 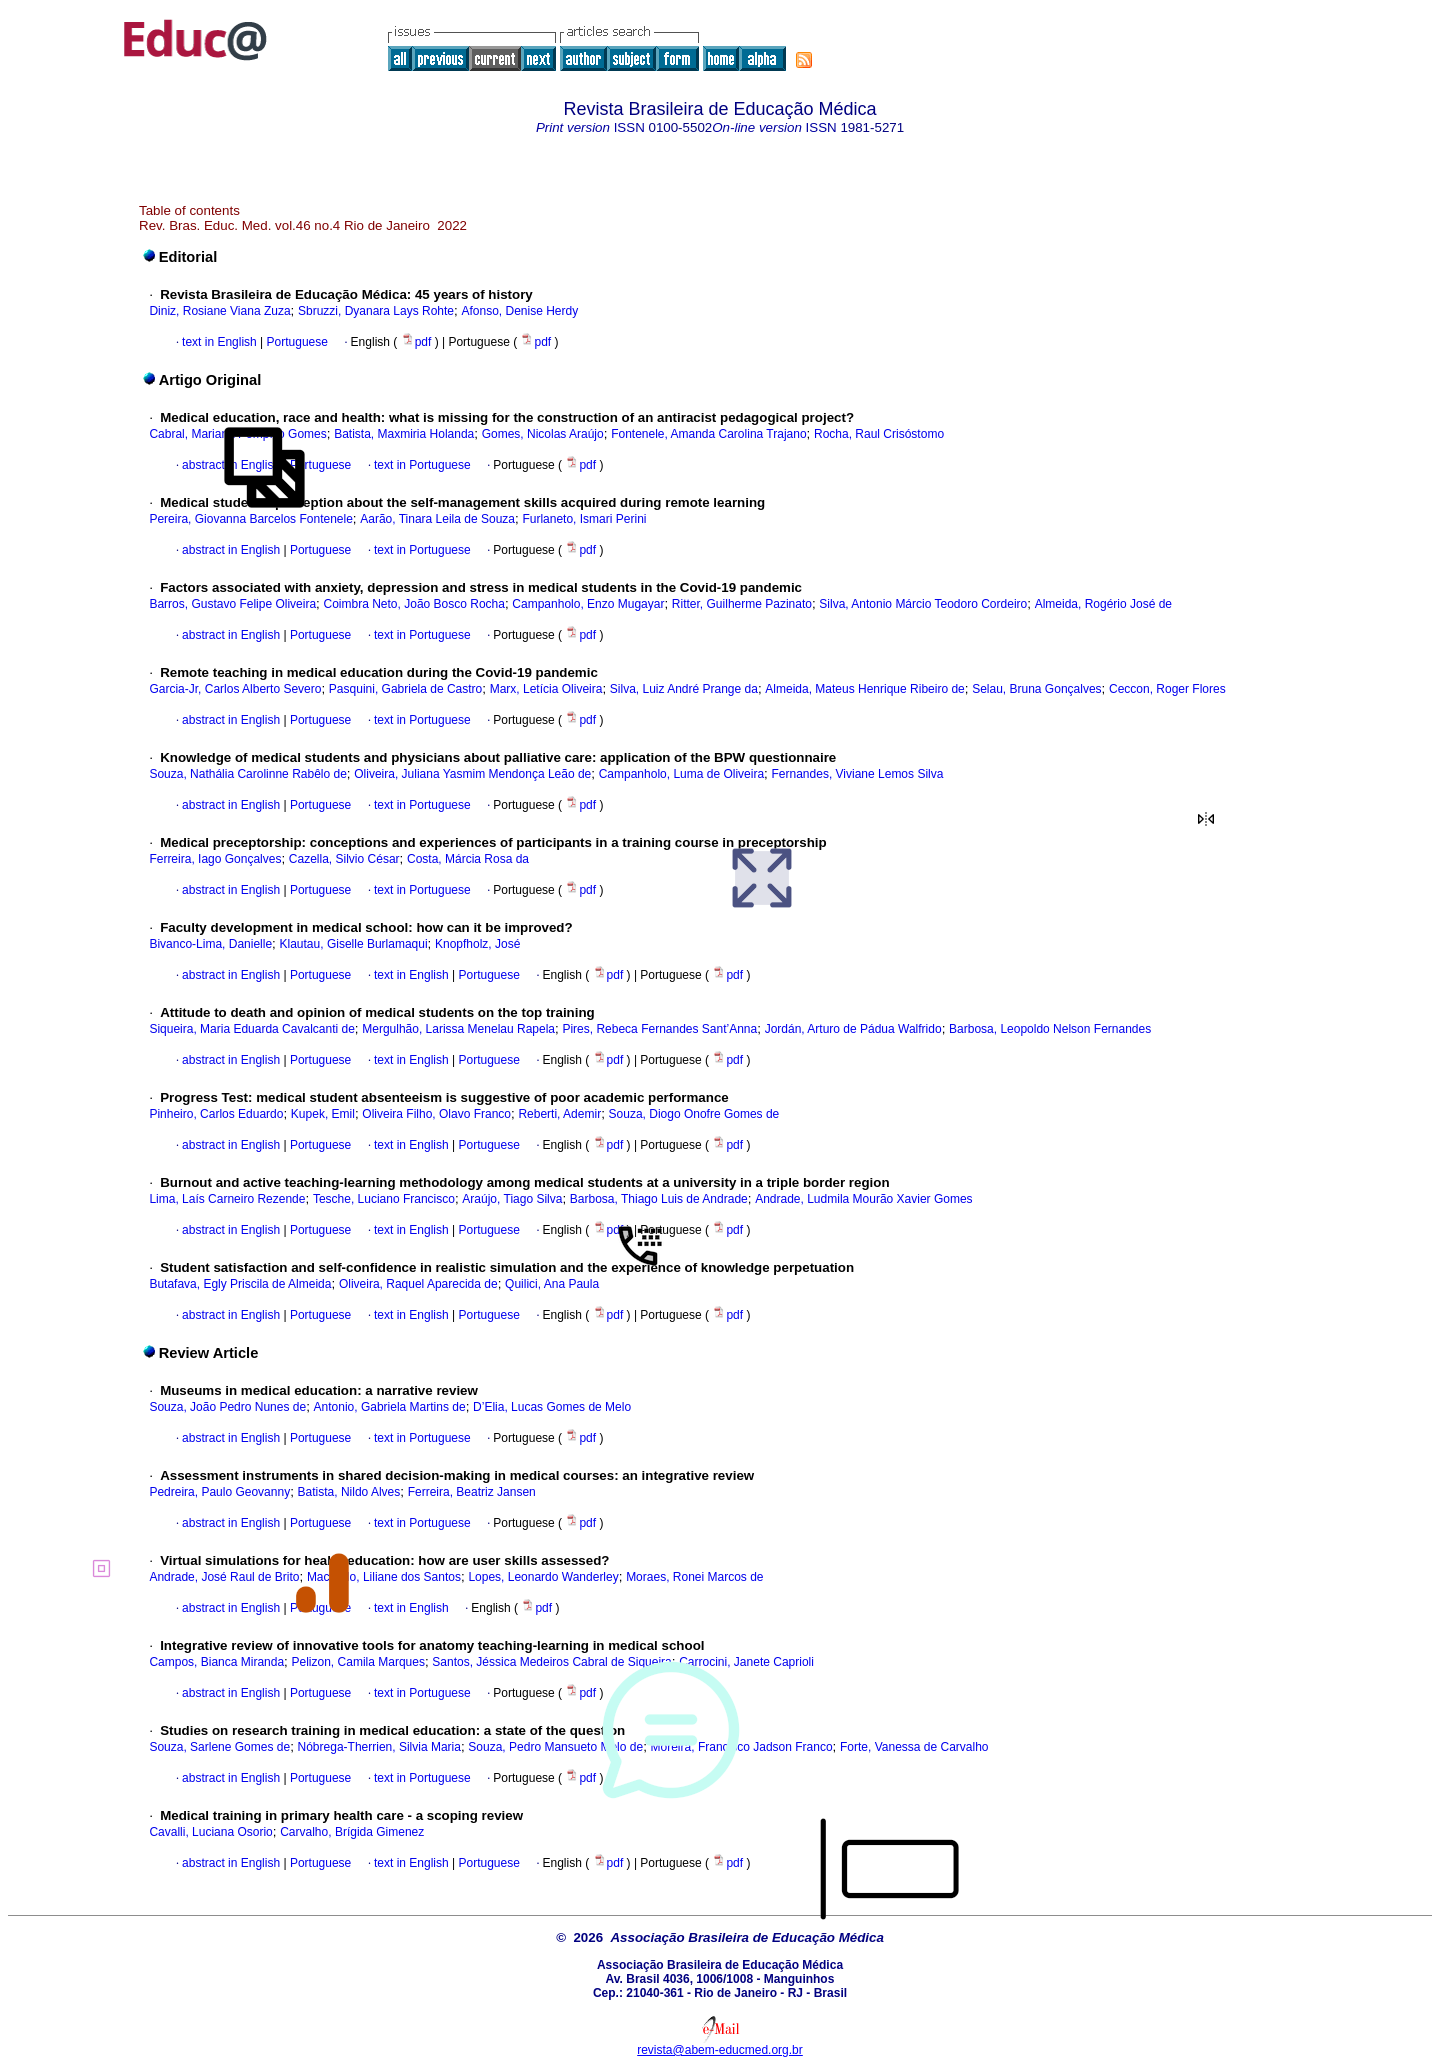 What do you see at coordinates (640, 1246) in the screenshot?
I see `access TTY/TDD accessibility calling features` at bounding box center [640, 1246].